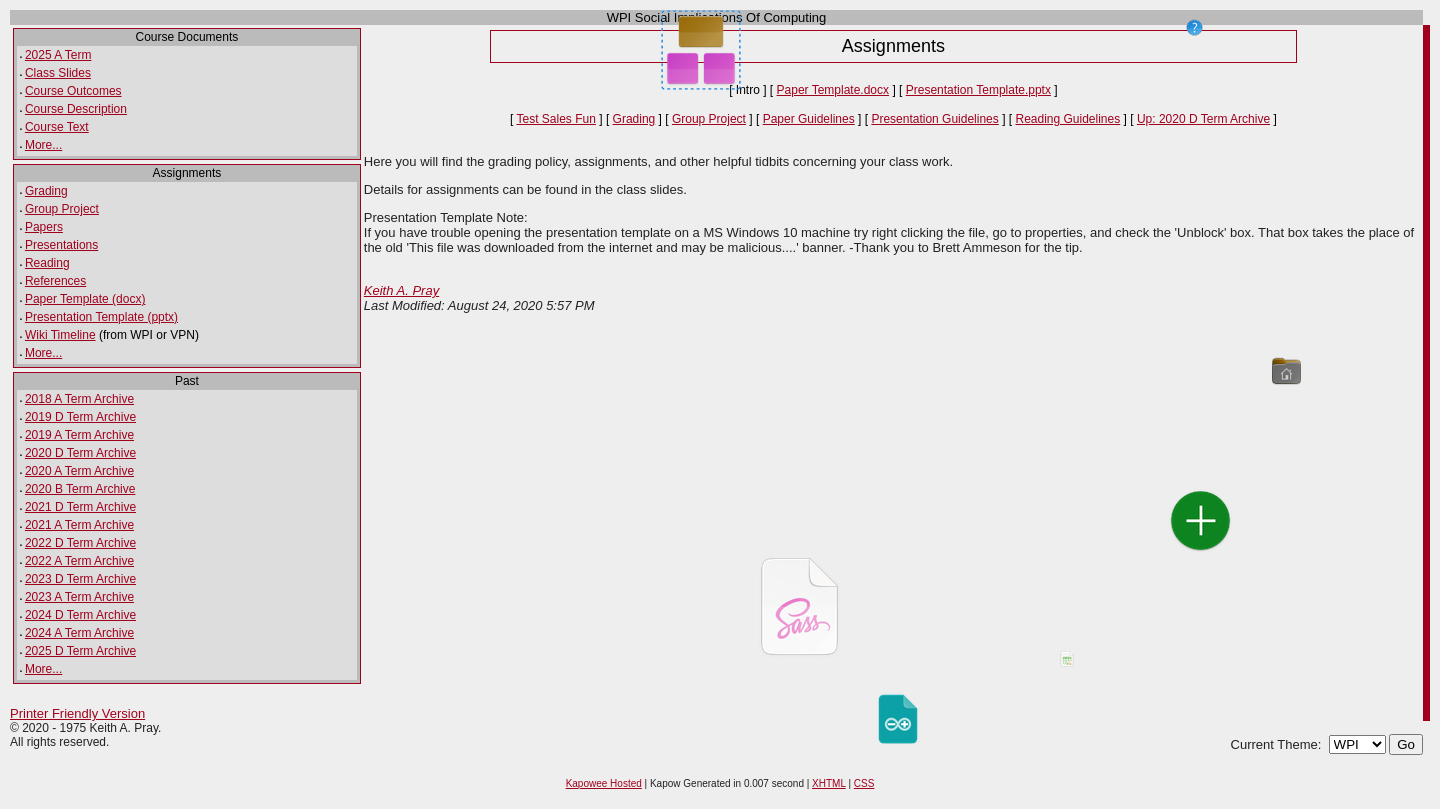 This screenshot has height=809, width=1440. Describe the element at coordinates (1067, 659) in the screenshot. I see `spreadsheet file type indicator` at that location.